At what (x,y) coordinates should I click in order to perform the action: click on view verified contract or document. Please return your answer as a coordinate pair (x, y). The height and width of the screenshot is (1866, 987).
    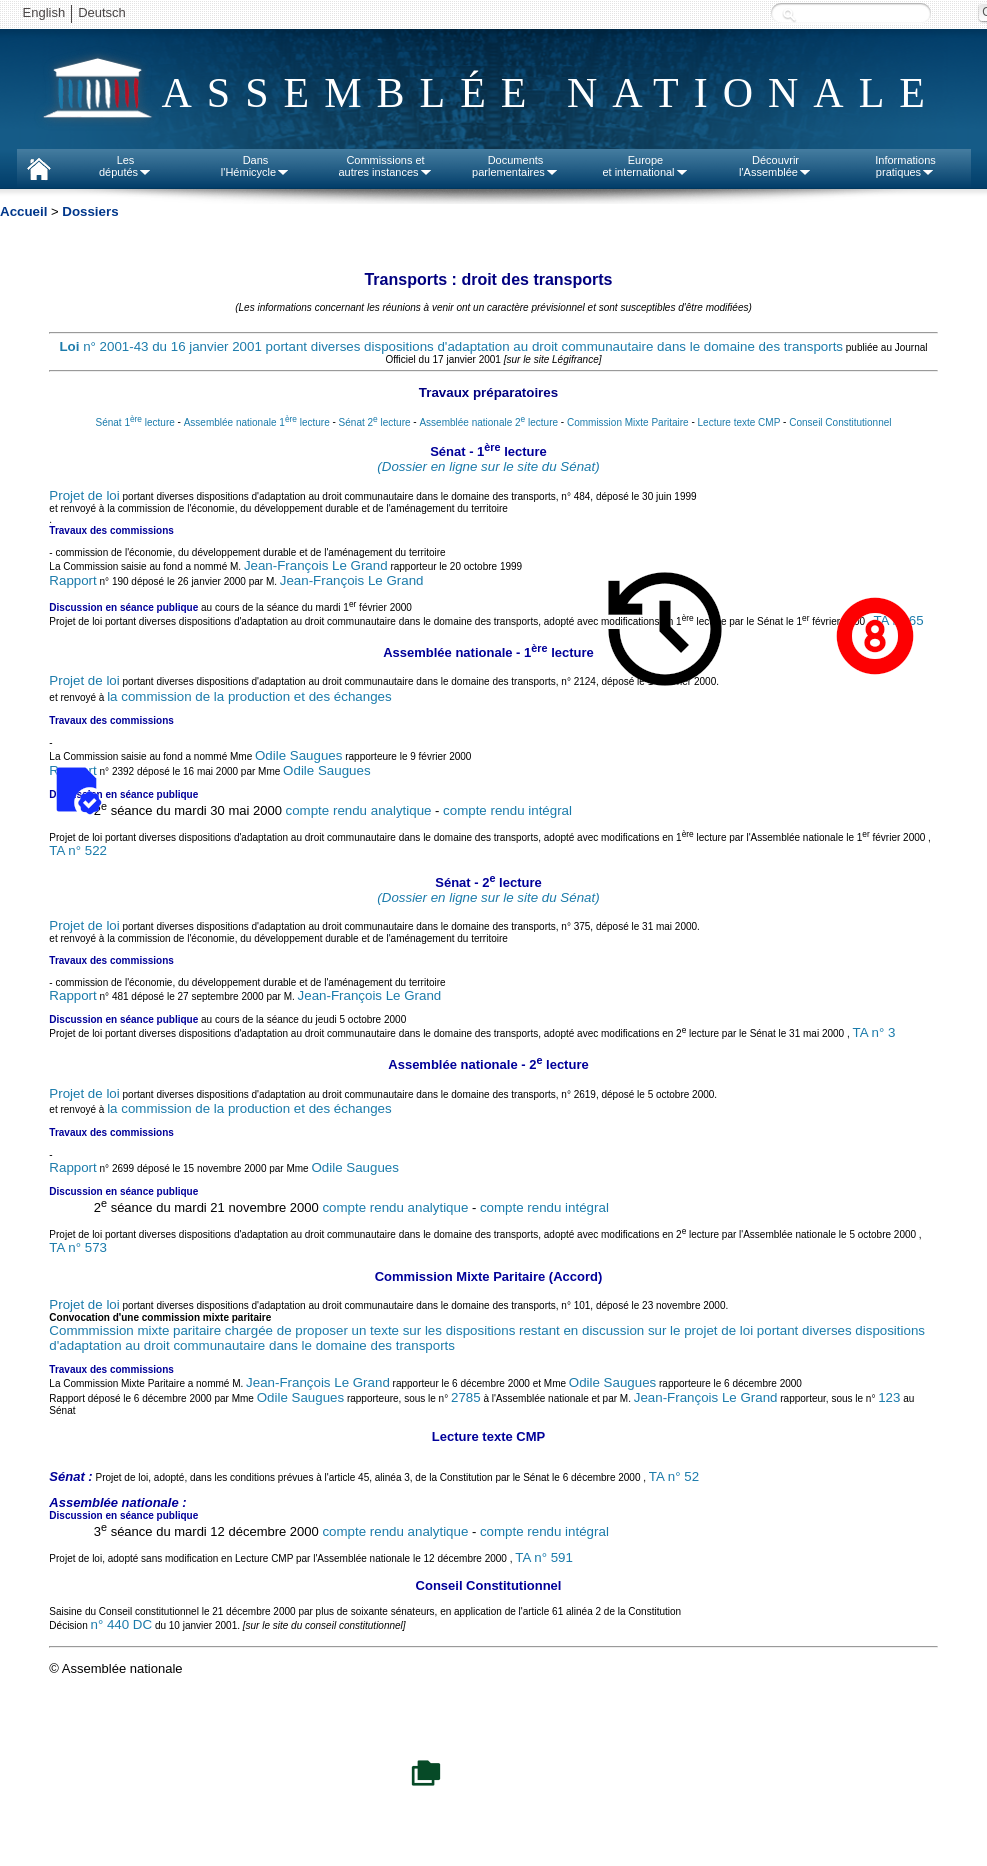
    Looking at the image, I should click on (76, 789).